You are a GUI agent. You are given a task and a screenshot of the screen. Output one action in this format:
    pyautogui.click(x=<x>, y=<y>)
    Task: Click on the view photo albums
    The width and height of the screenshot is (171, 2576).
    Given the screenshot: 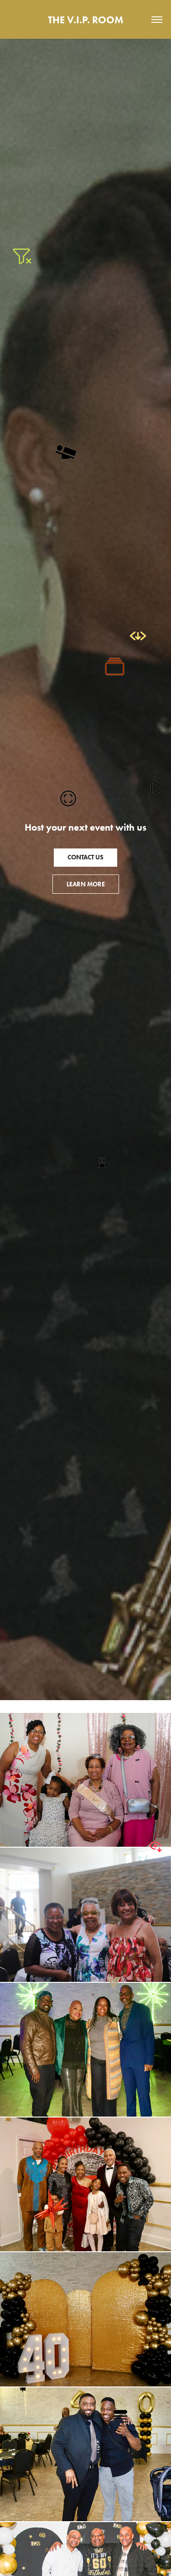 What is the action you would take?
    pyautogui.click(x=114, y=666)
    